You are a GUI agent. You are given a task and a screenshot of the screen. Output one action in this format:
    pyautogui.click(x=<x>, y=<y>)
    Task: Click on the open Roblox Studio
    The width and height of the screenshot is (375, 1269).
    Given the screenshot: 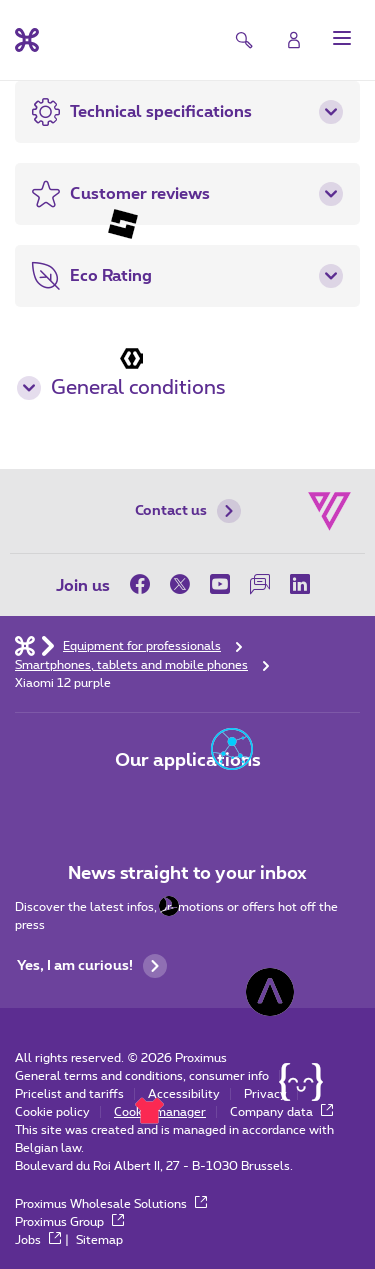 What is the action you would take?
    pyautogui.click(x=123, y=224)
    